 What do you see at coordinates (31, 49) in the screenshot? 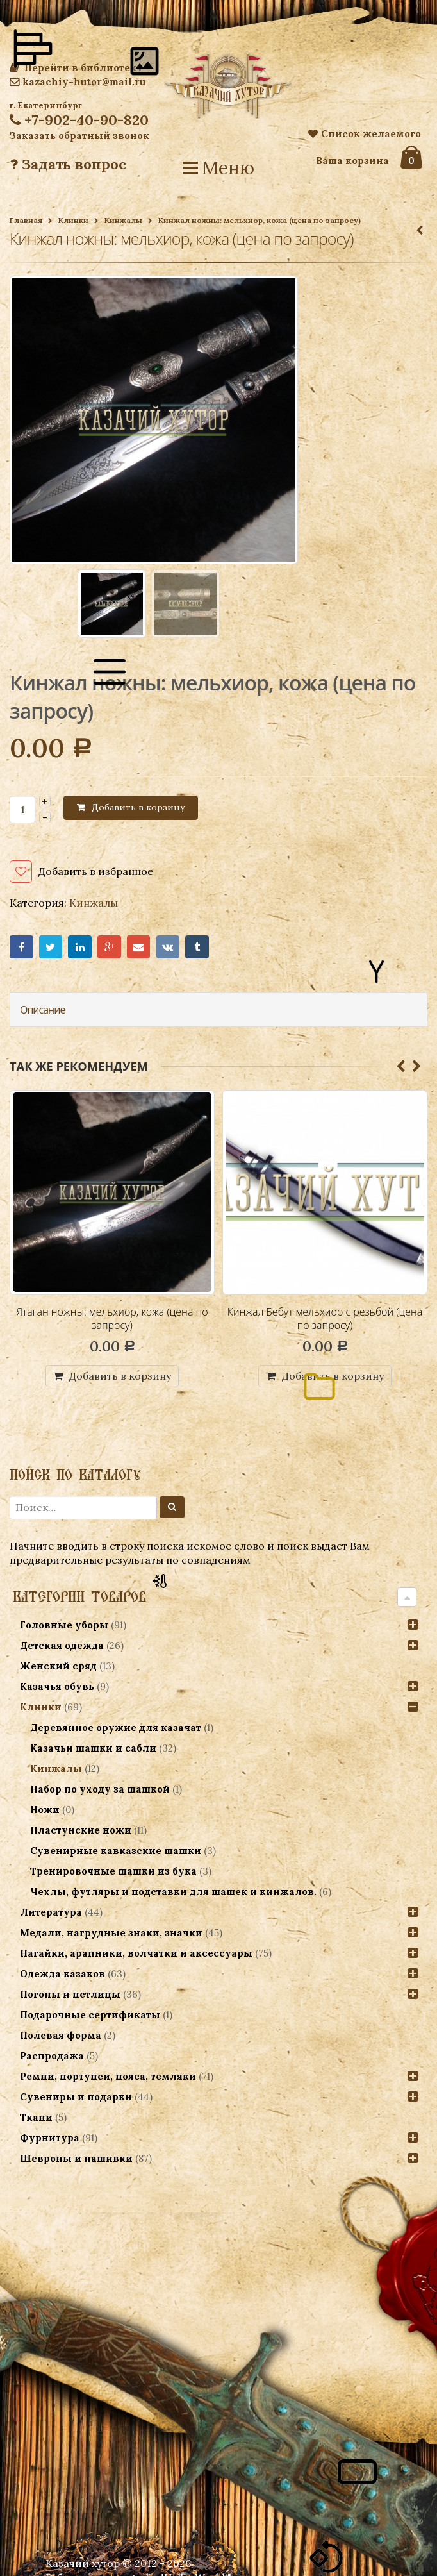
I see `view horizontal bar chart data` at bounding box center [31, 49].